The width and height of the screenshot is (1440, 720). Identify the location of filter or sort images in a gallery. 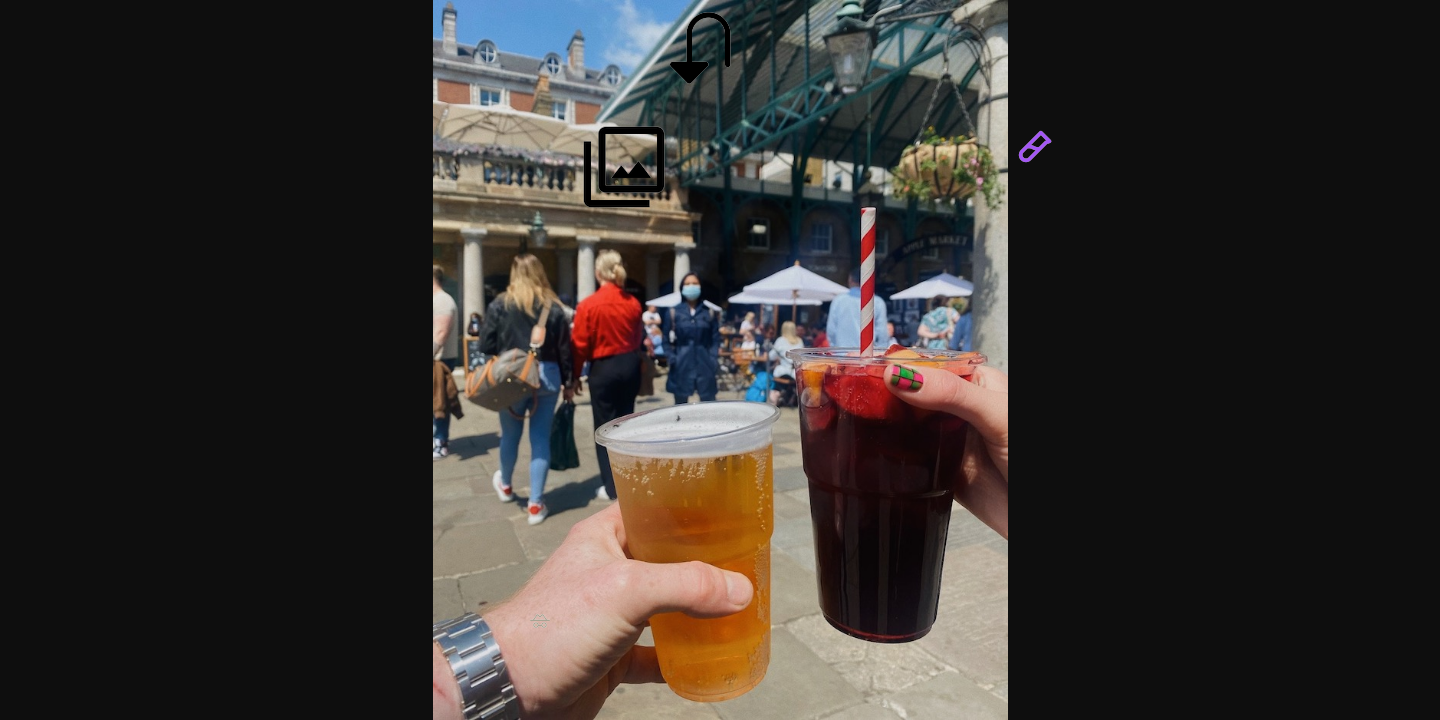
(624, 167).